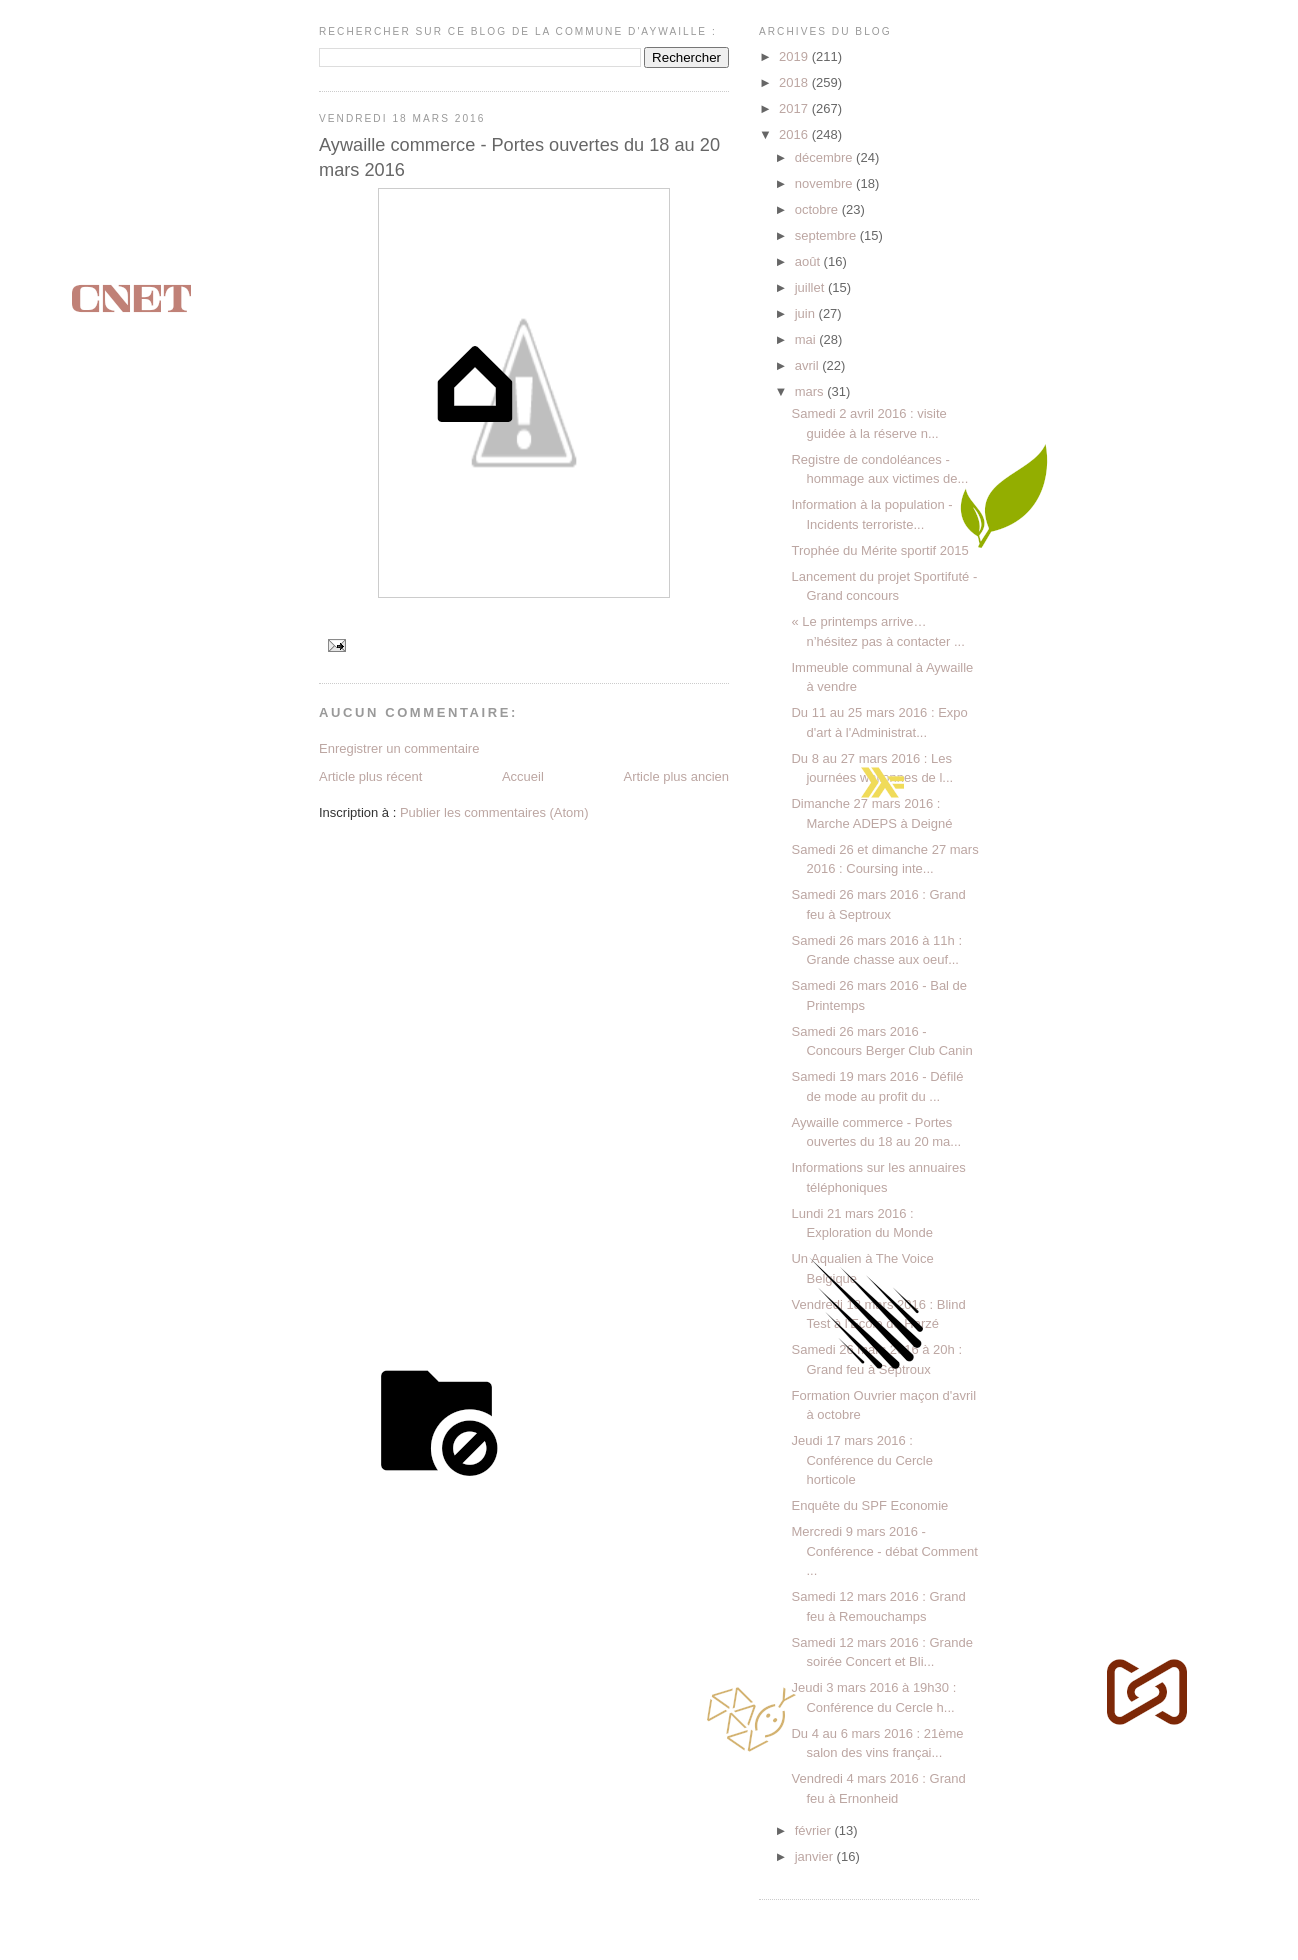  Describe the element at coordinates (1147, 1692) in the screenshot. I see `perforce version control logo` at that location.